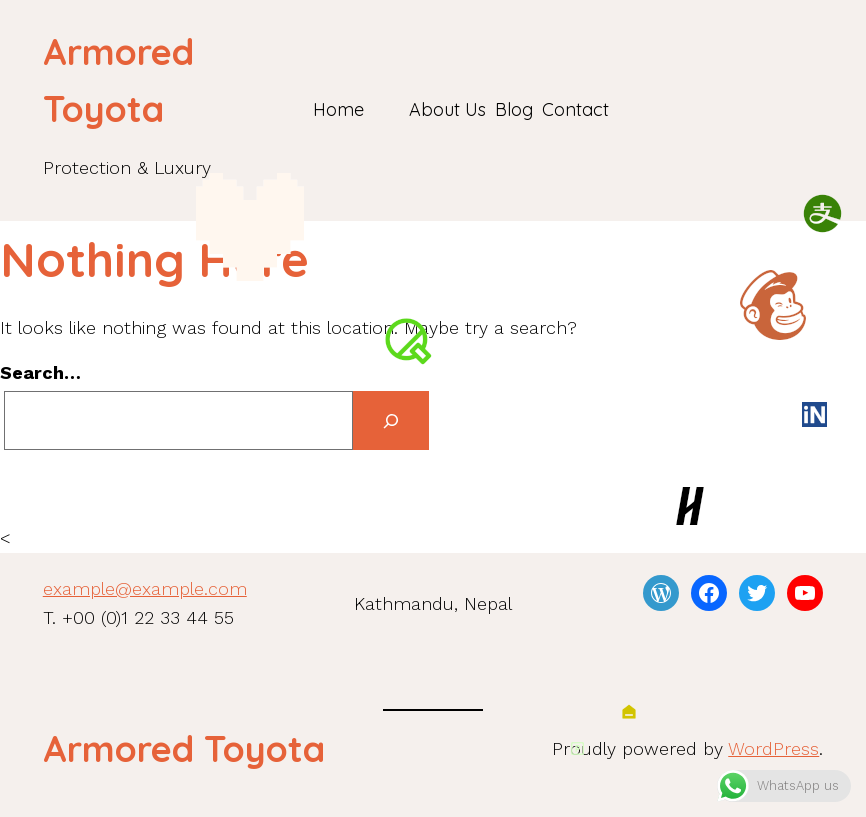 Image resolution: width=866 pixels, height=817 pixels. Describe the element at coordinates (822, 213) in the screenshot. I see `pay with alipay` at that location.